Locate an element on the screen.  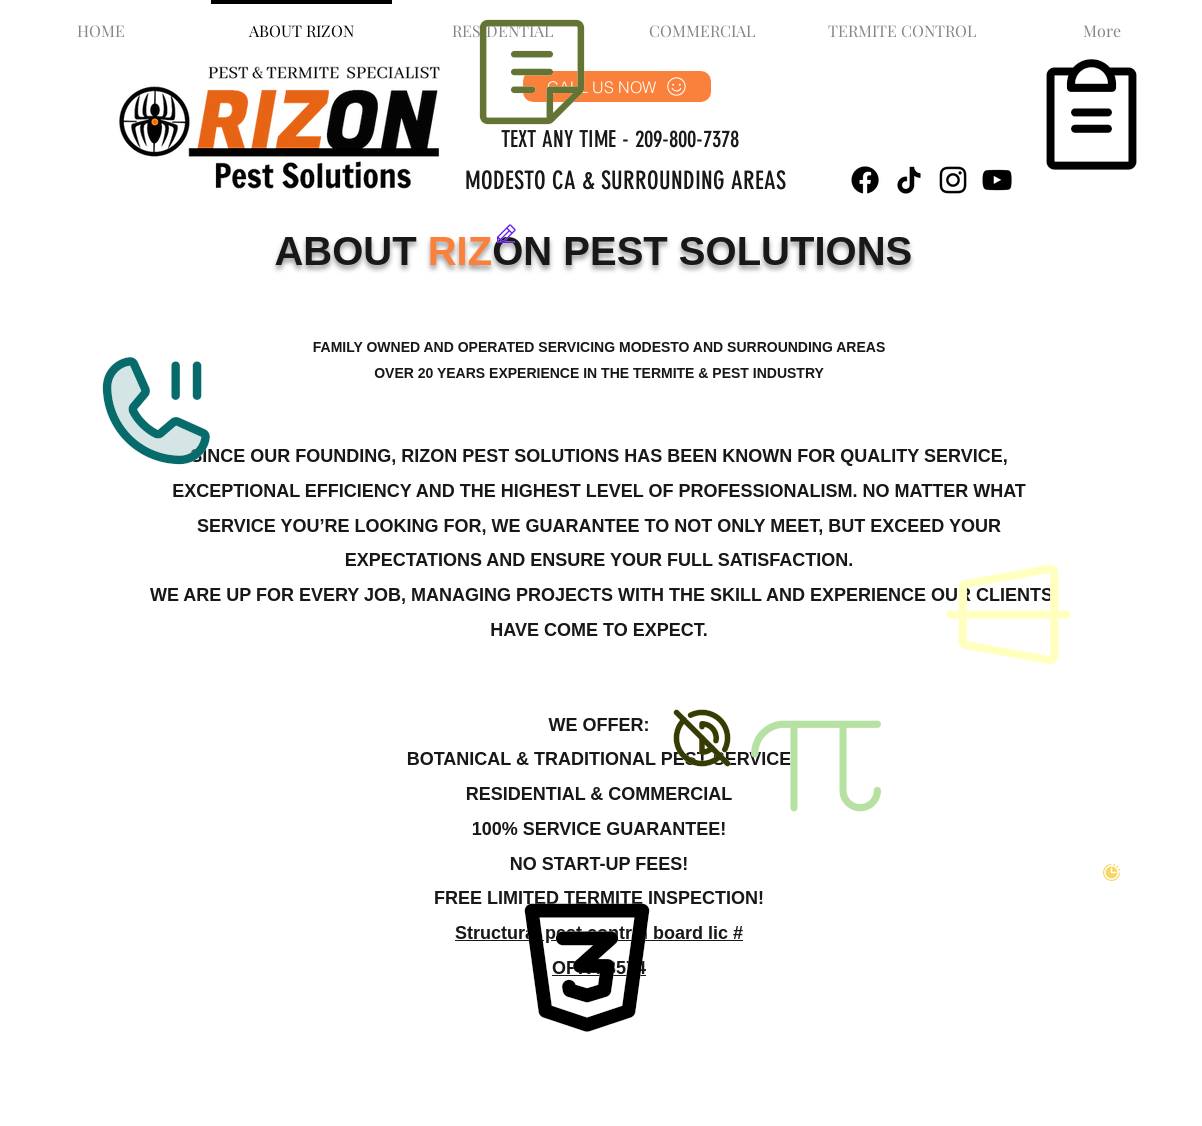
adjust perspective or viewing angle is located at coordinates (1008, 614).